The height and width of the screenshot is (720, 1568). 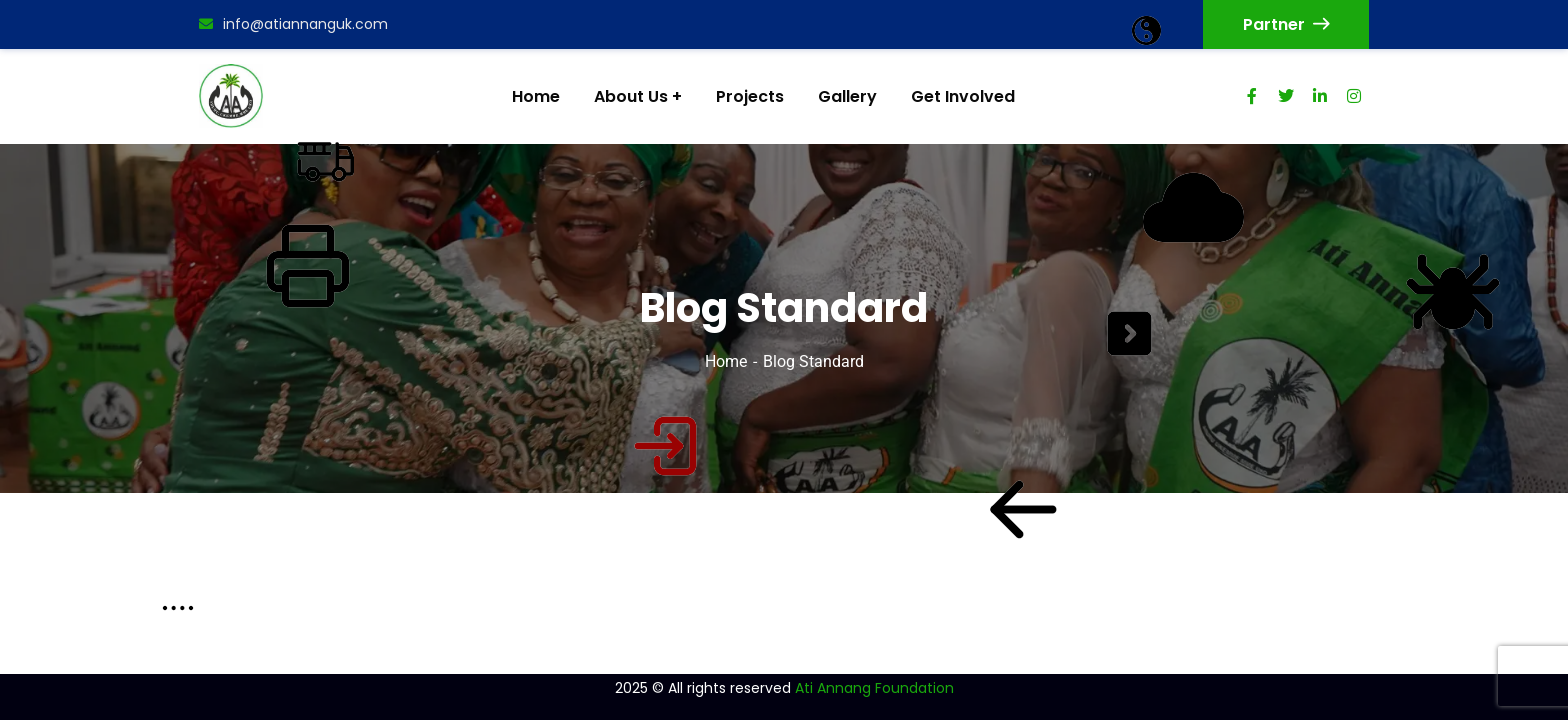 I want to click on indicates very weak or minimal signal strength, so click(x=178, y=595).